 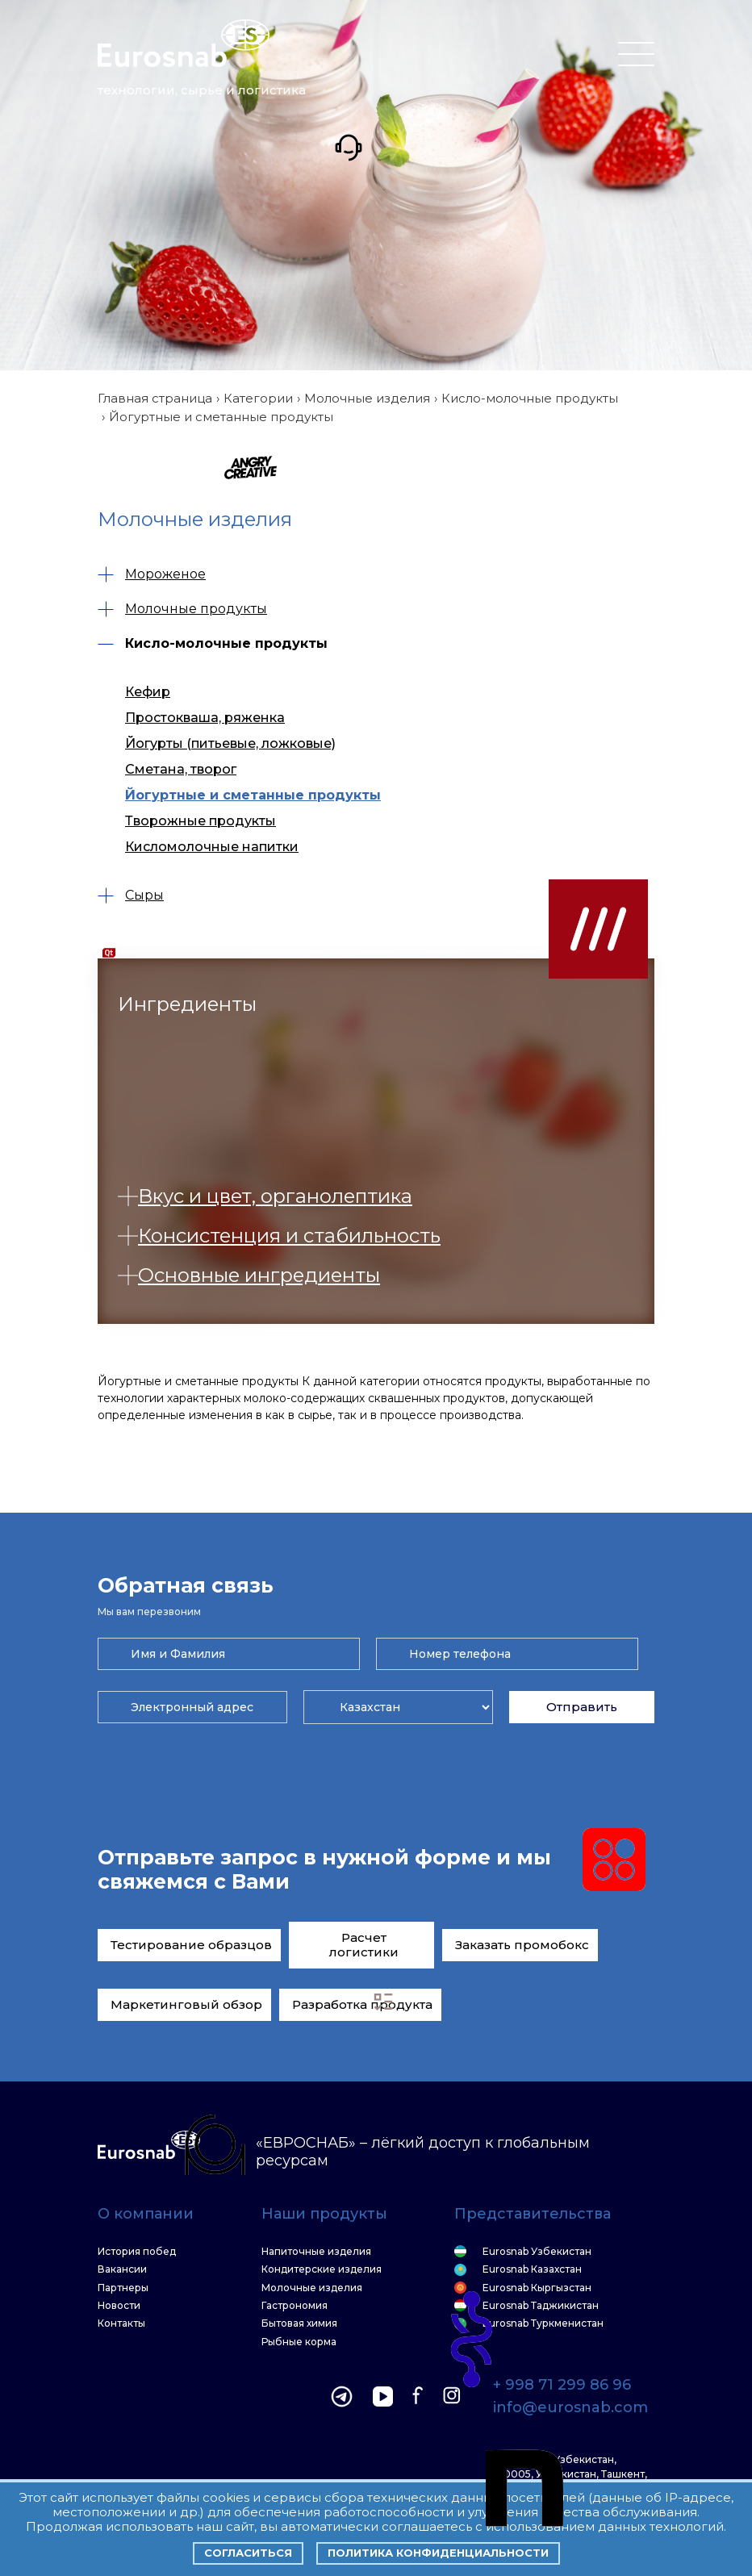 What do you see at coordinates (383, 2002) in the screenshot?
I see `view completed tasks in a checklist` at bounding box center [383, 2002].